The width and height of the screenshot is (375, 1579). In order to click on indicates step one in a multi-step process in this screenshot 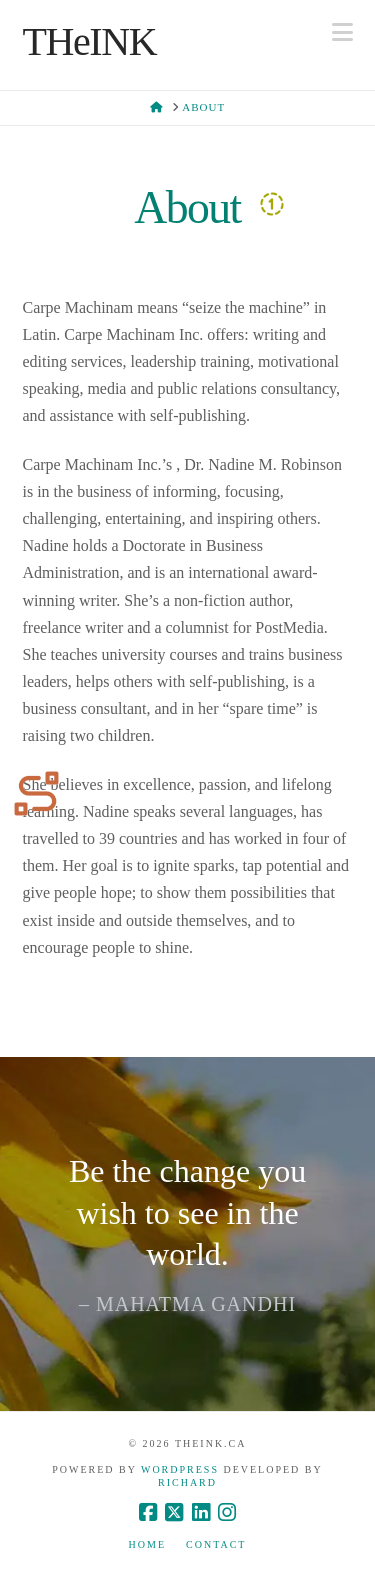, I will do `click(272, 204)`.